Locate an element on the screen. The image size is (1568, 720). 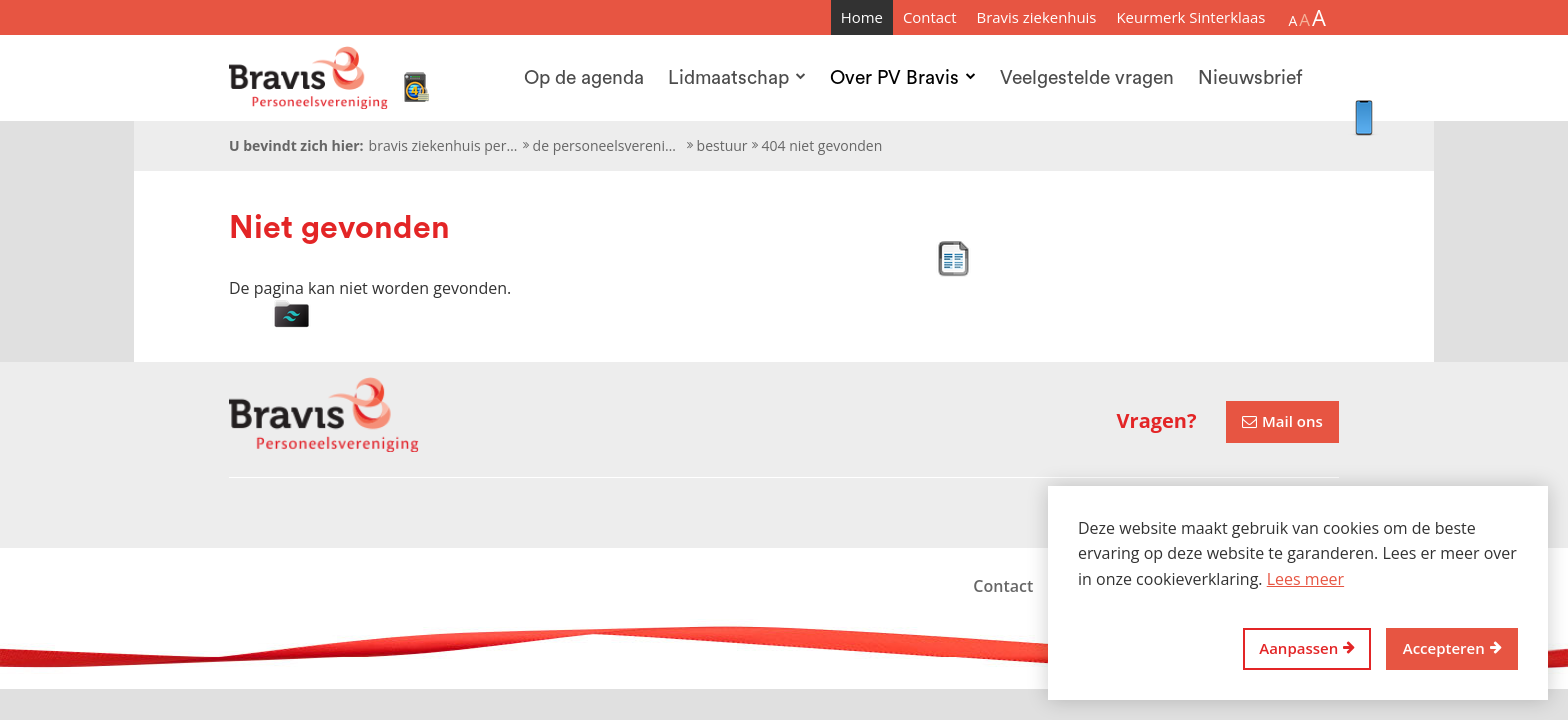
indicates a connected iPhone device is located at coordinates (1364, 118).